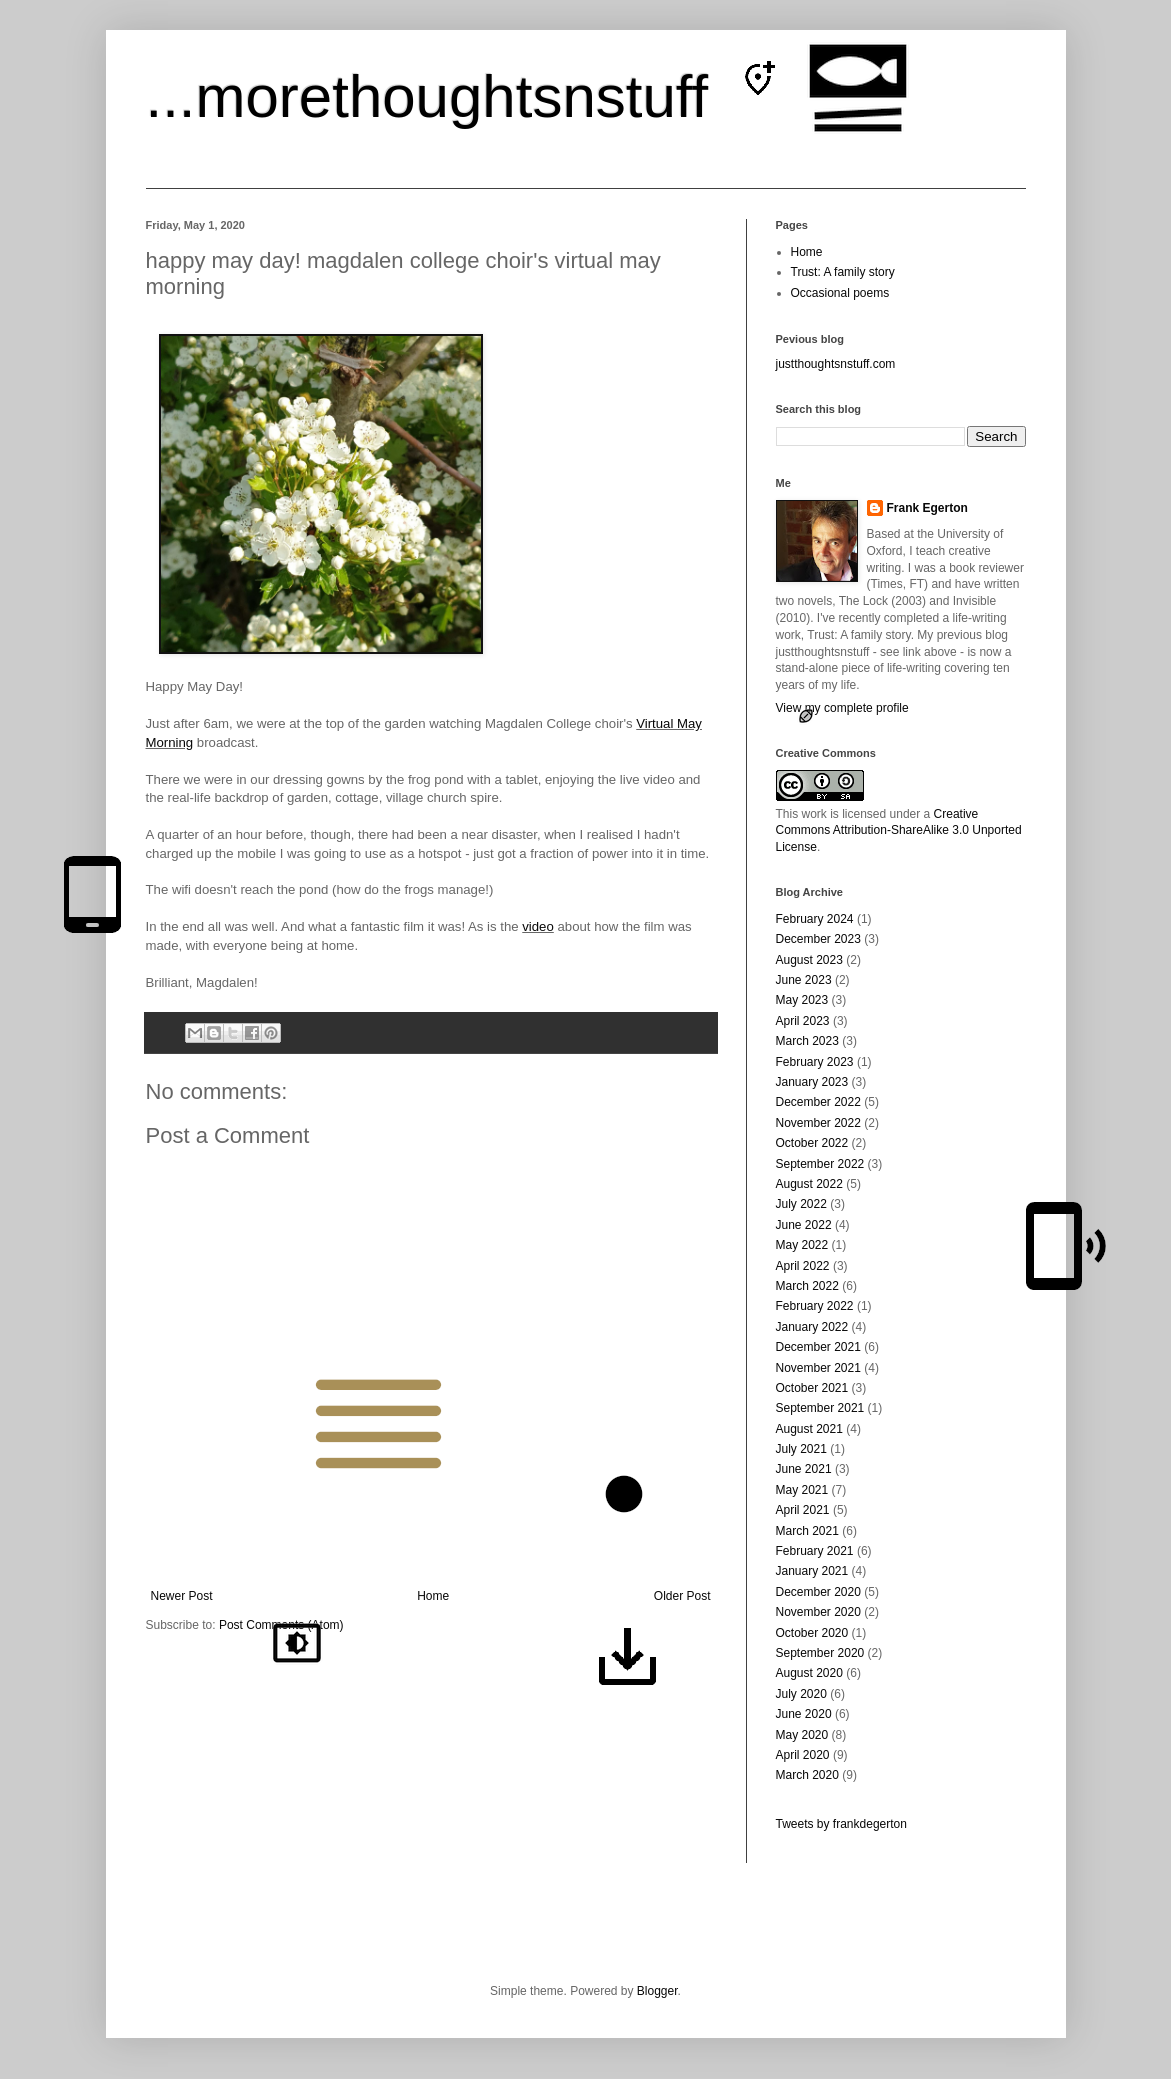 This screenshot has width=1171, height=2079. What do you see at coordinates (806, 716) in the screenshot?
I see `access football or sports content` at bounding box center [806, 716].